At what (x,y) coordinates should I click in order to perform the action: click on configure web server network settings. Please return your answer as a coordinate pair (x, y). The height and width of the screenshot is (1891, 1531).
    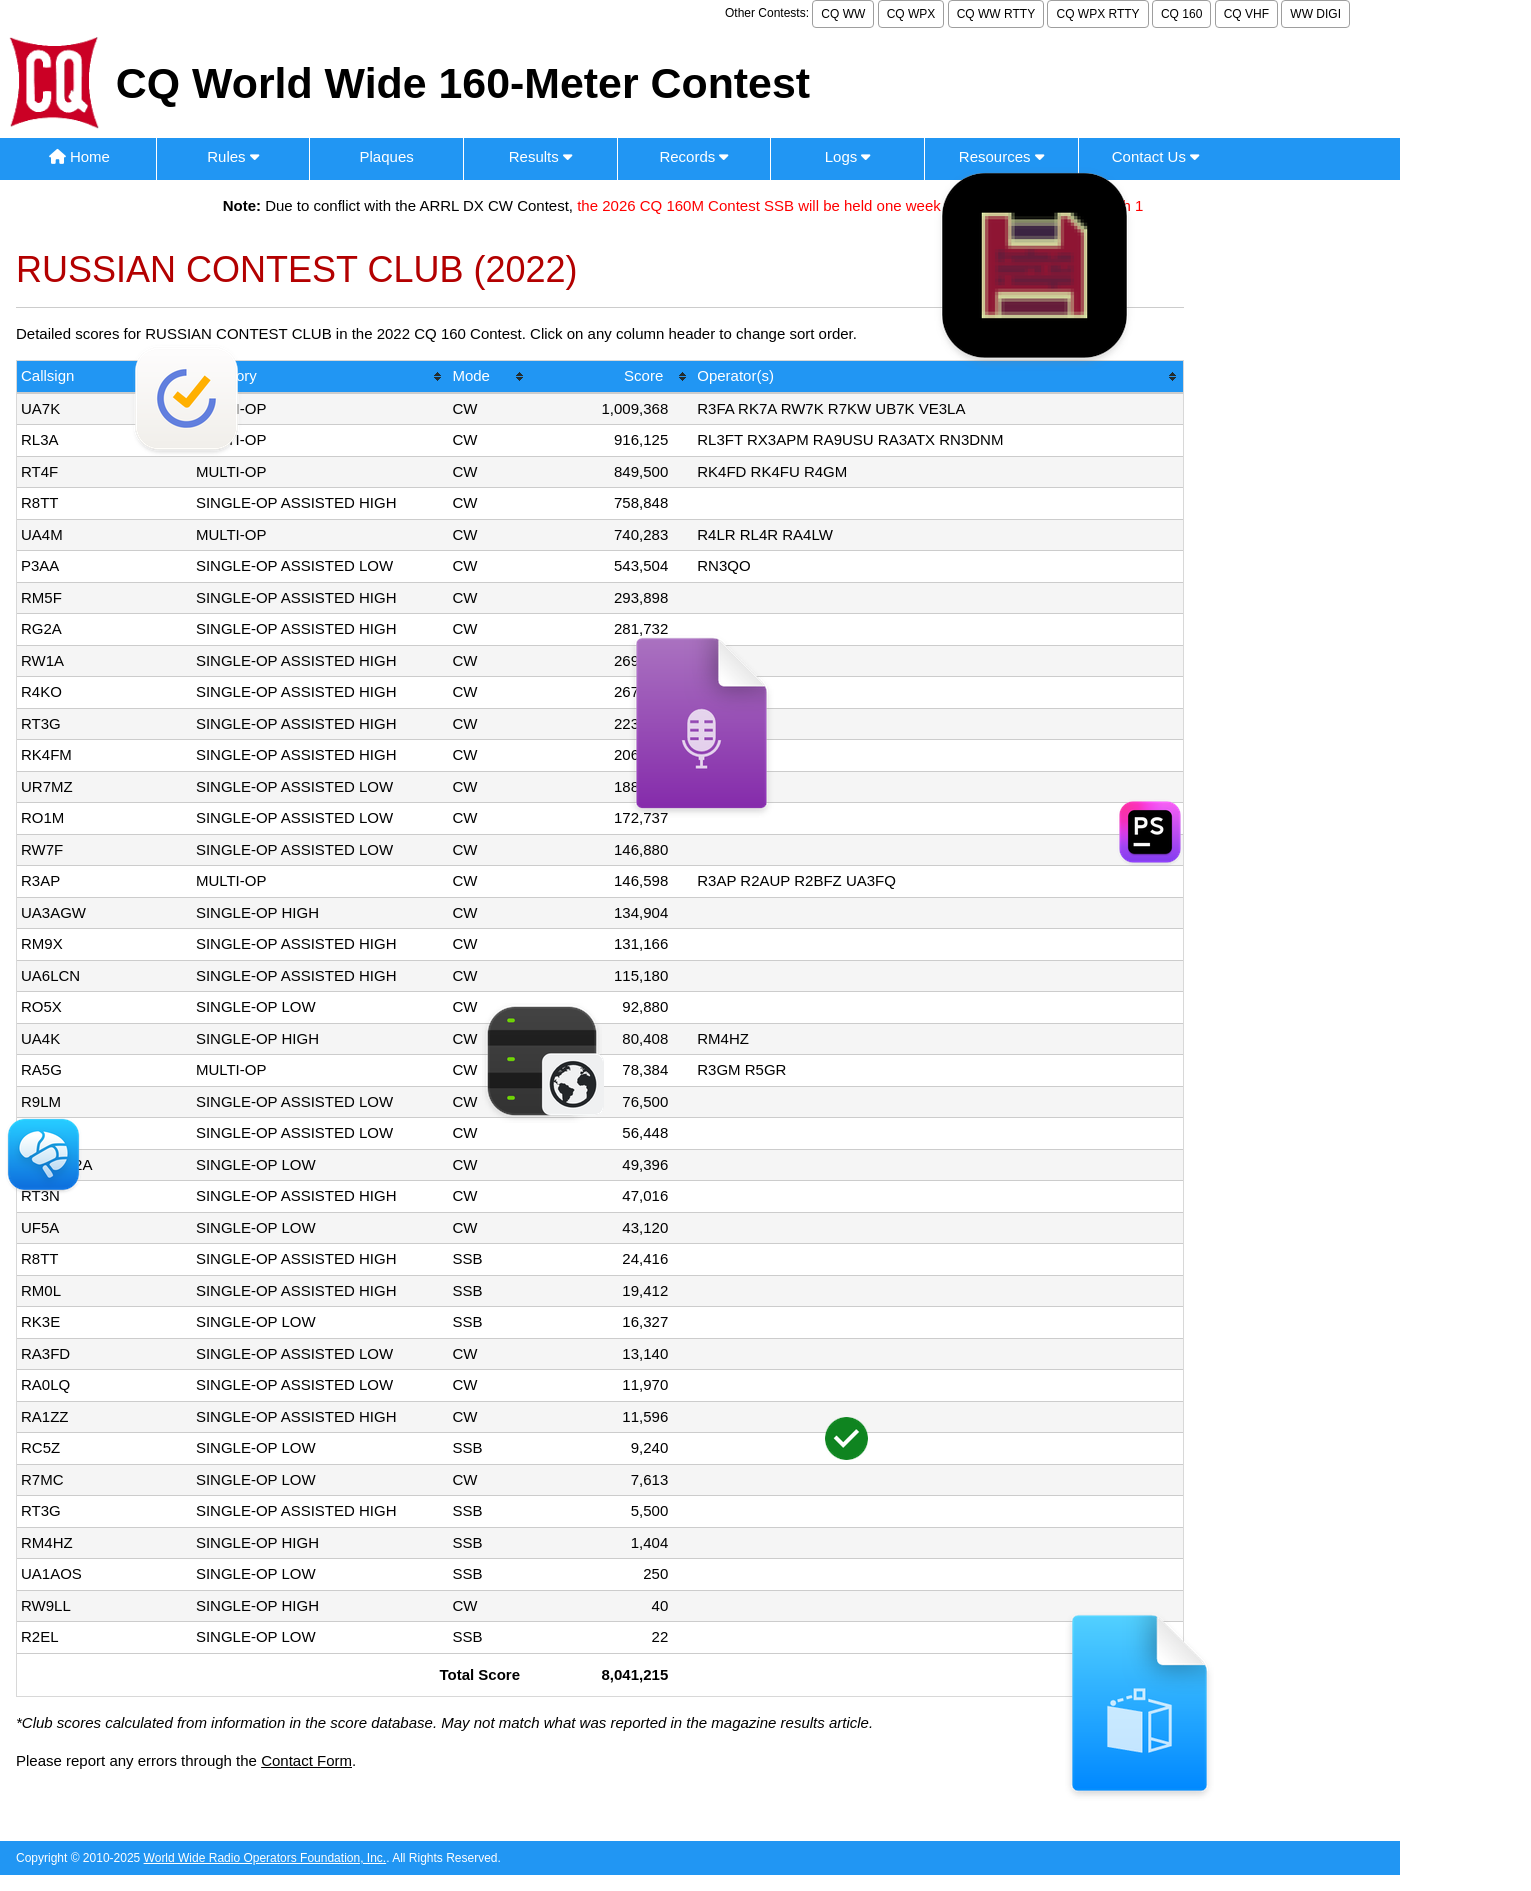
    Looking at the image, I should click on (543, 1063).